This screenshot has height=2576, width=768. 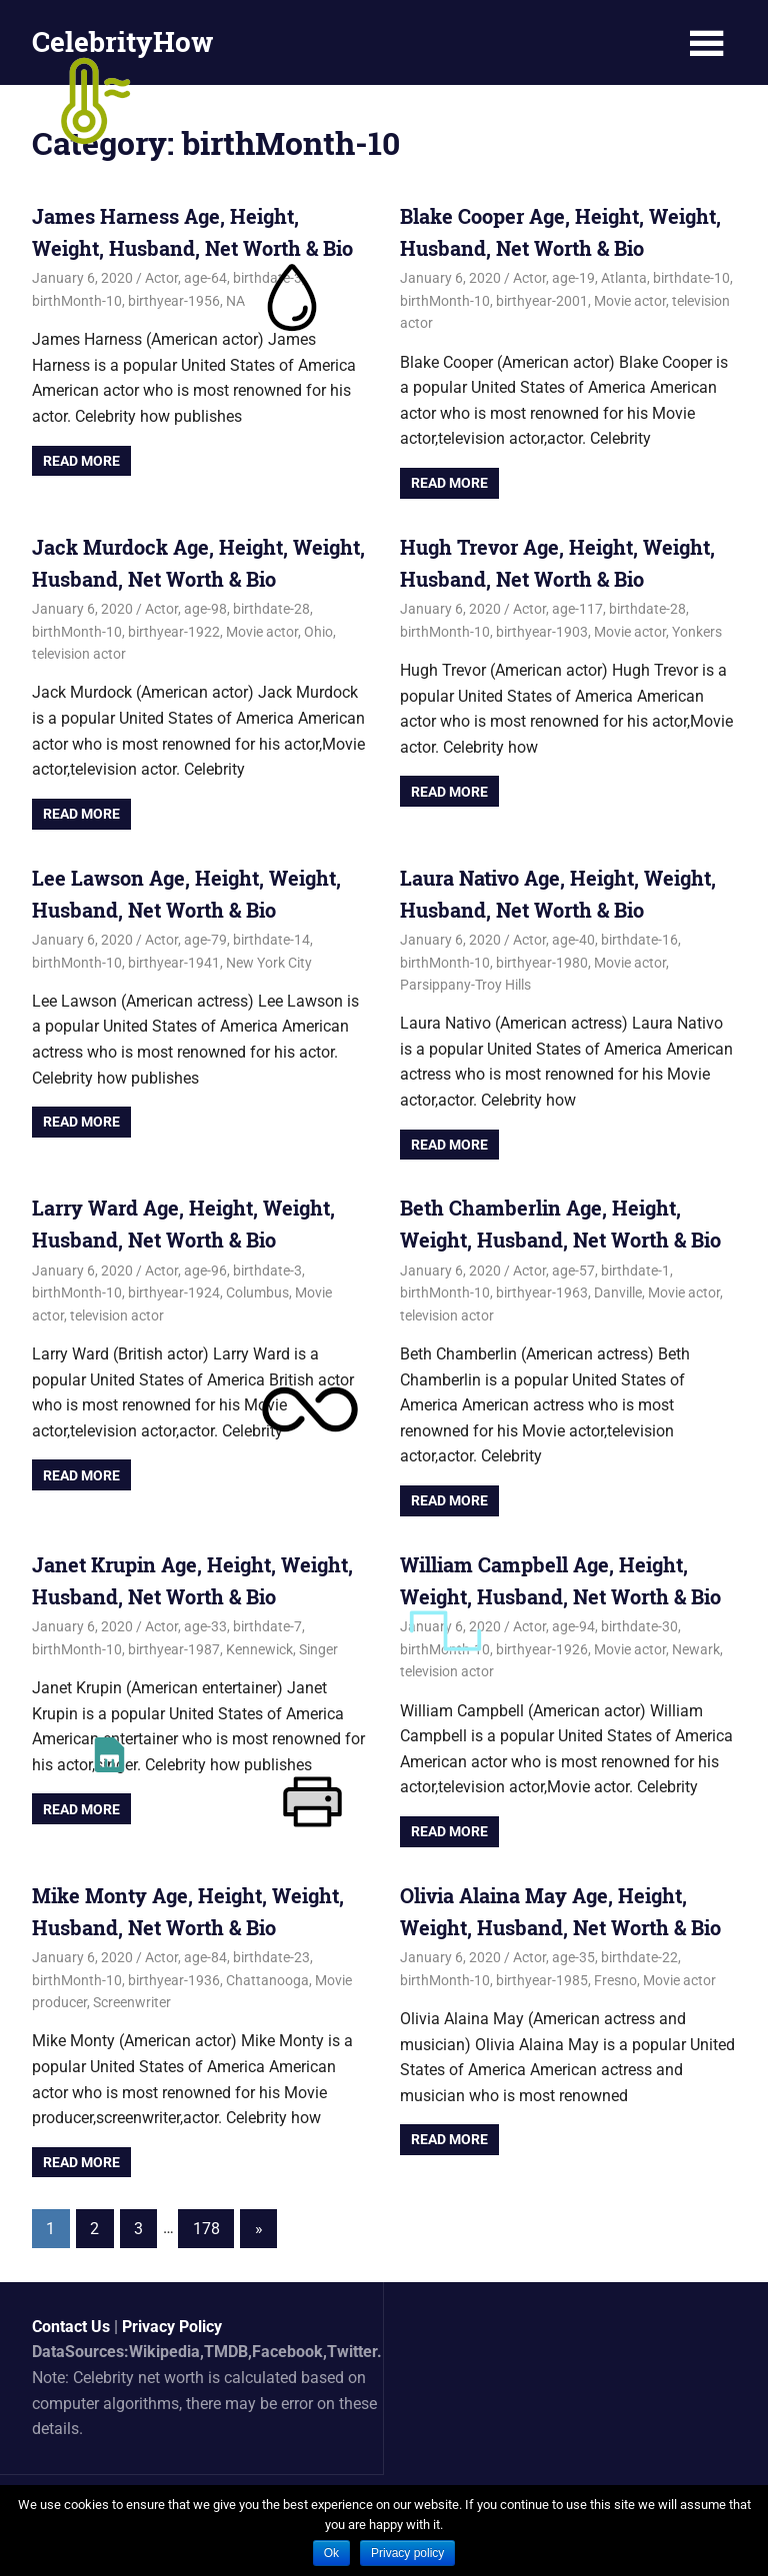 I want to click on print the current document, so click(x=312, y=1801).